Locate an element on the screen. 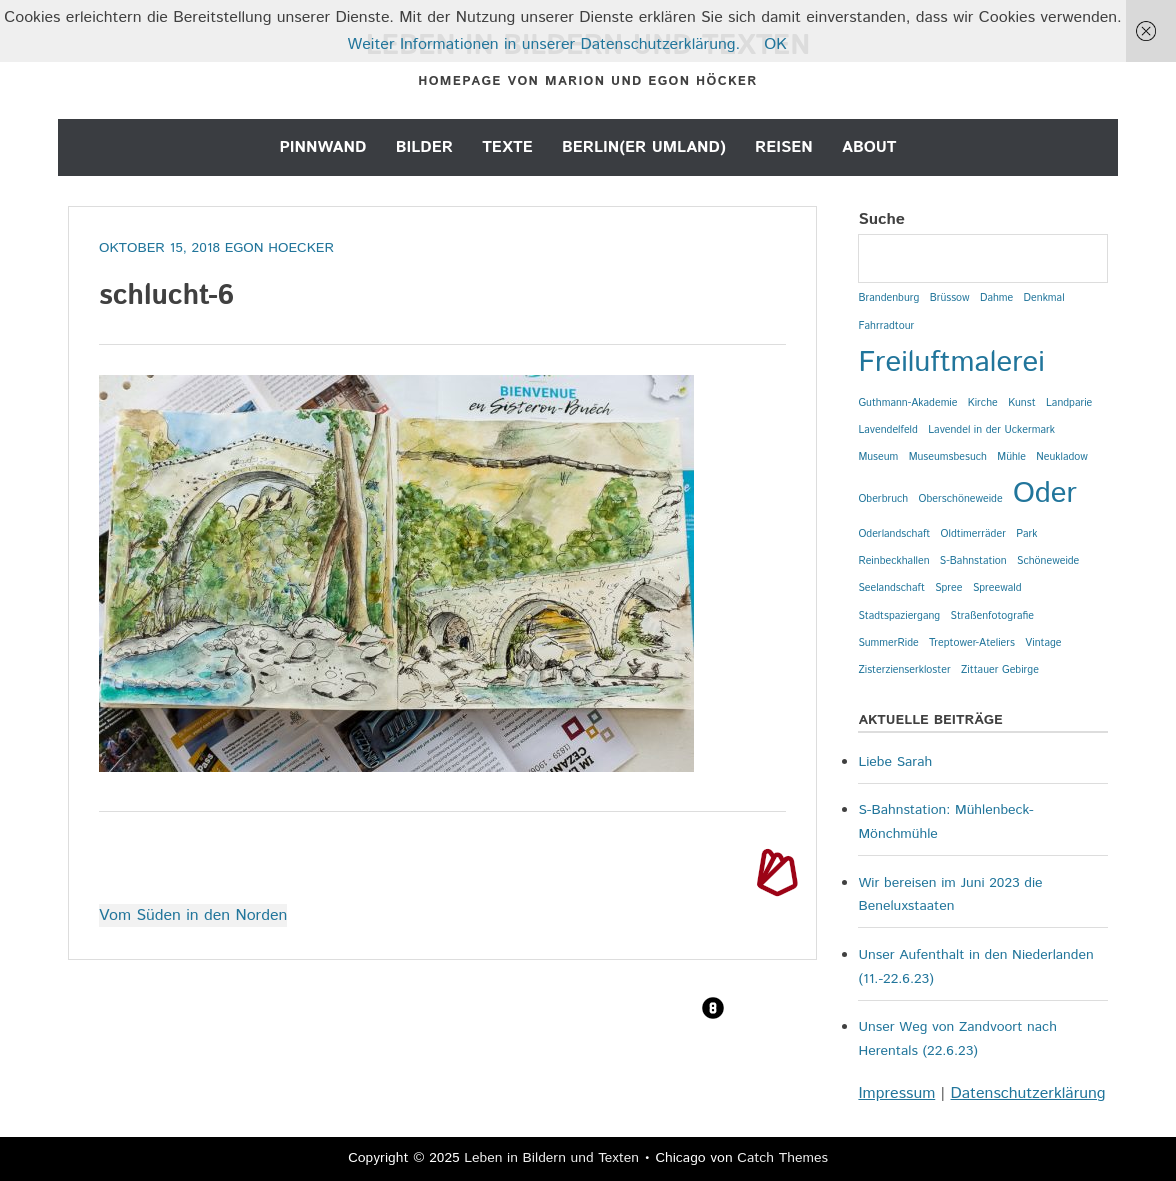 Image resolution: width=1176 pixels, height=1181 pixels. indicates step 8 in a multi-step process is located at coordinates (713, 1008).